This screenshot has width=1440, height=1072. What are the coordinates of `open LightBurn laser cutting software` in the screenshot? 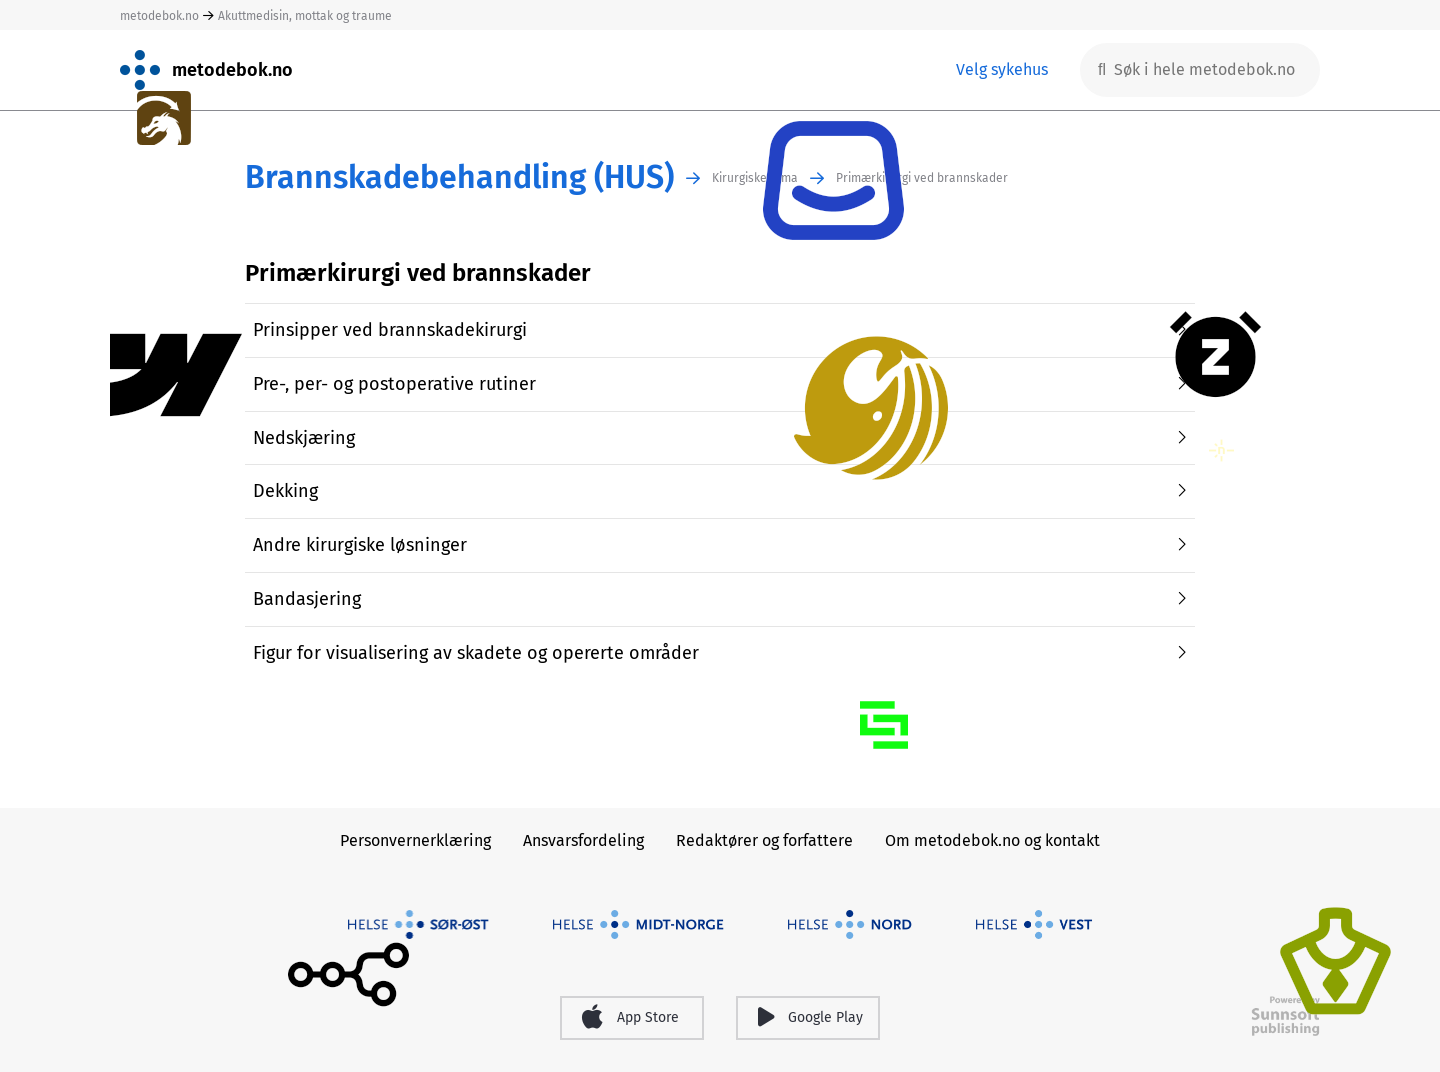 It's located at (164, 118).